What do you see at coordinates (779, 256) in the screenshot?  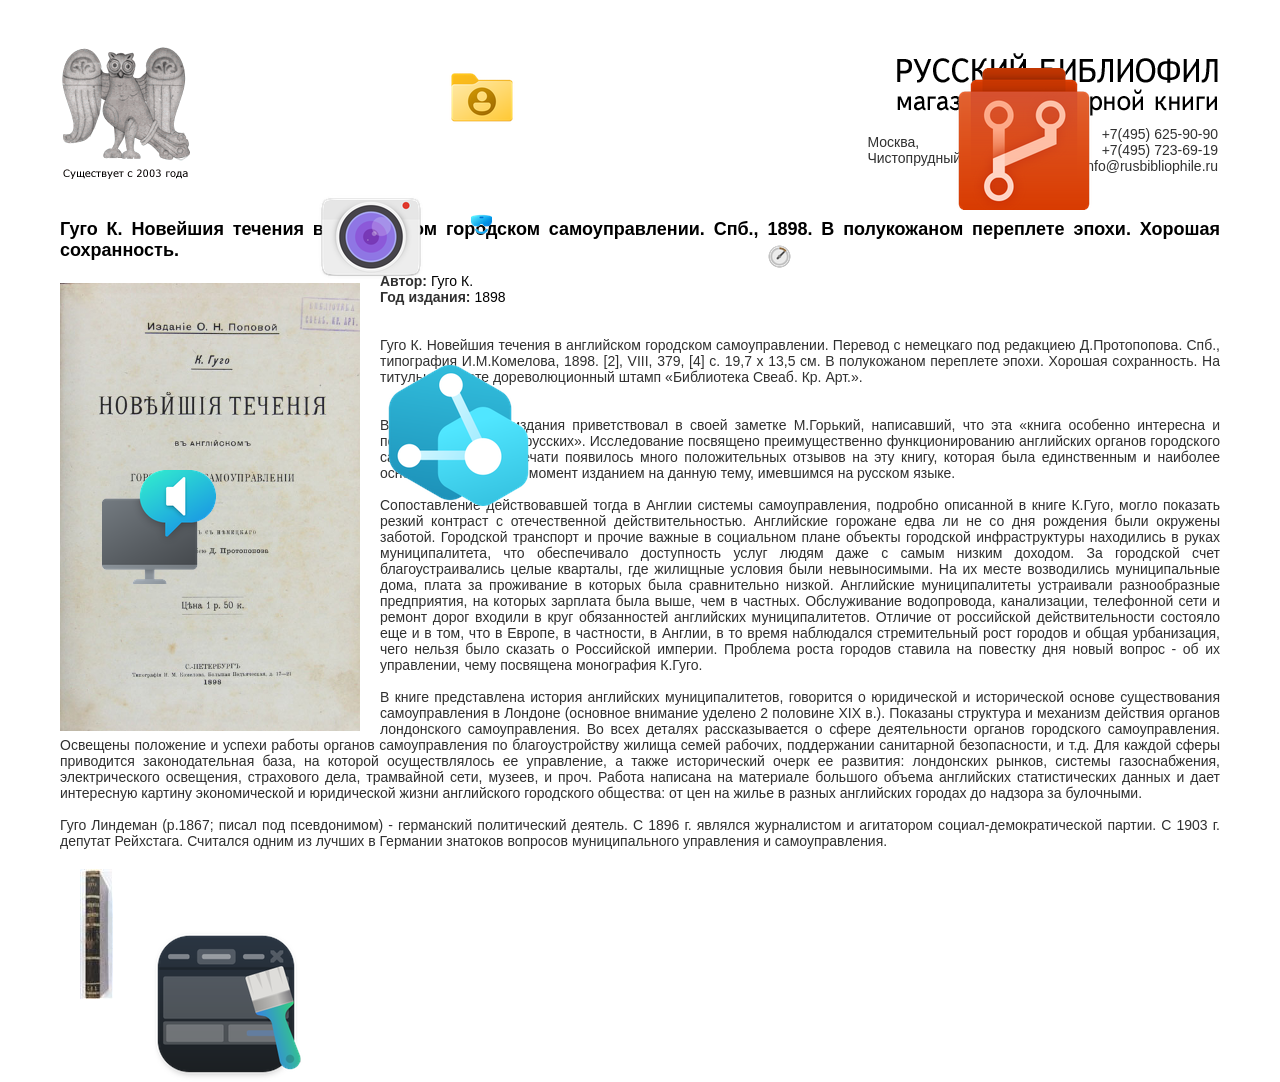 I see `open sysprof system profiler` at bounding box center [779, 256].